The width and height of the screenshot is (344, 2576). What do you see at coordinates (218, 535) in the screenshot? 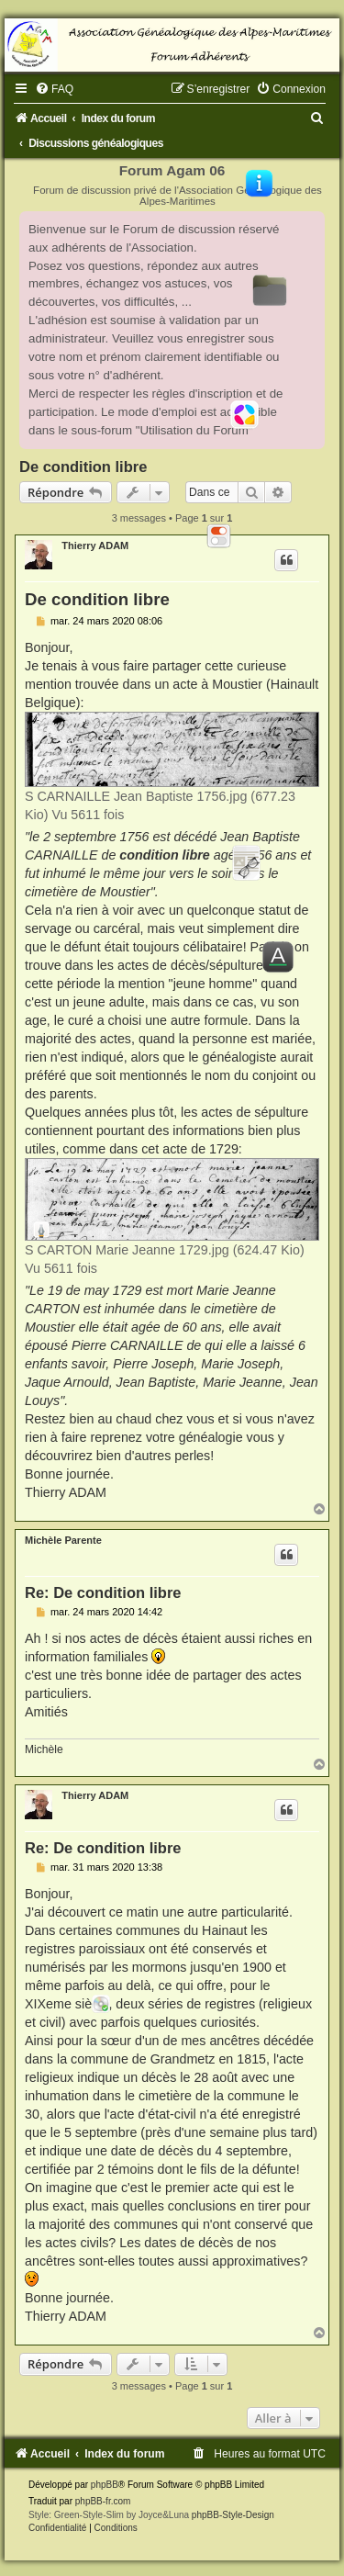
I see `open gnome tweaks to customize system settings` at bounding box center [218, 535].